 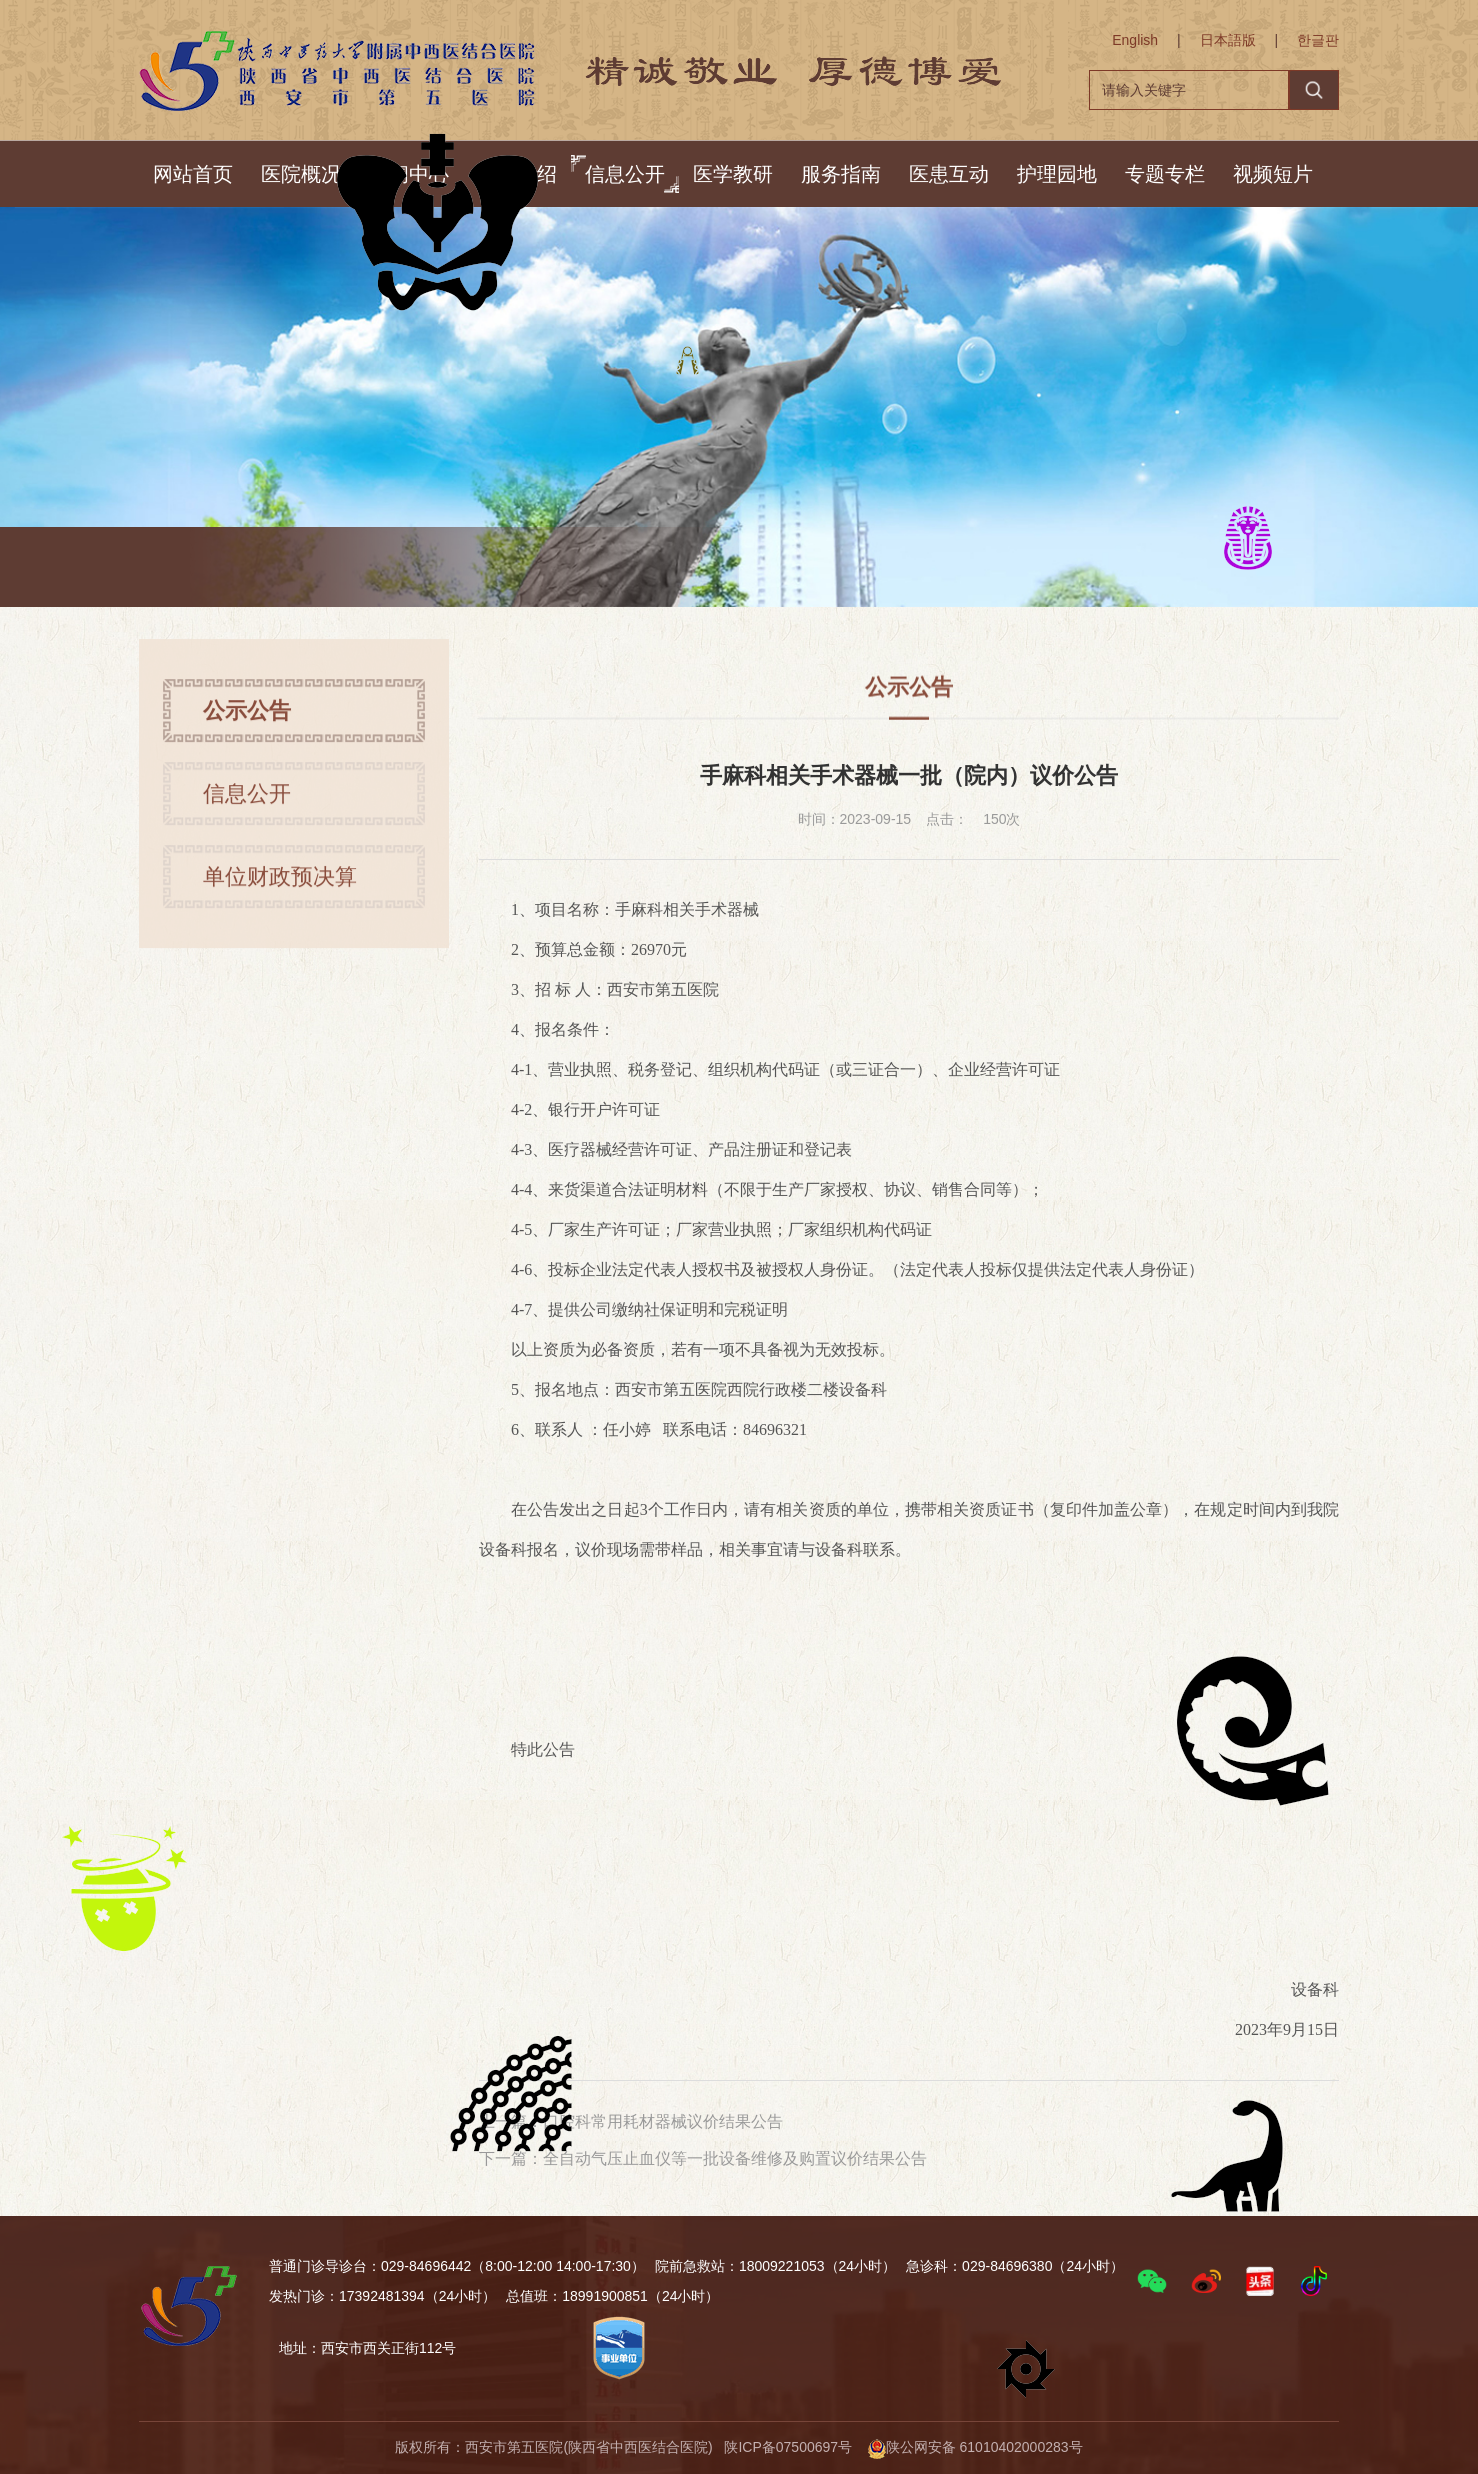 I want to click on indicates a knockout or dizzy state in gameplay, so click(x=124, y=1888).